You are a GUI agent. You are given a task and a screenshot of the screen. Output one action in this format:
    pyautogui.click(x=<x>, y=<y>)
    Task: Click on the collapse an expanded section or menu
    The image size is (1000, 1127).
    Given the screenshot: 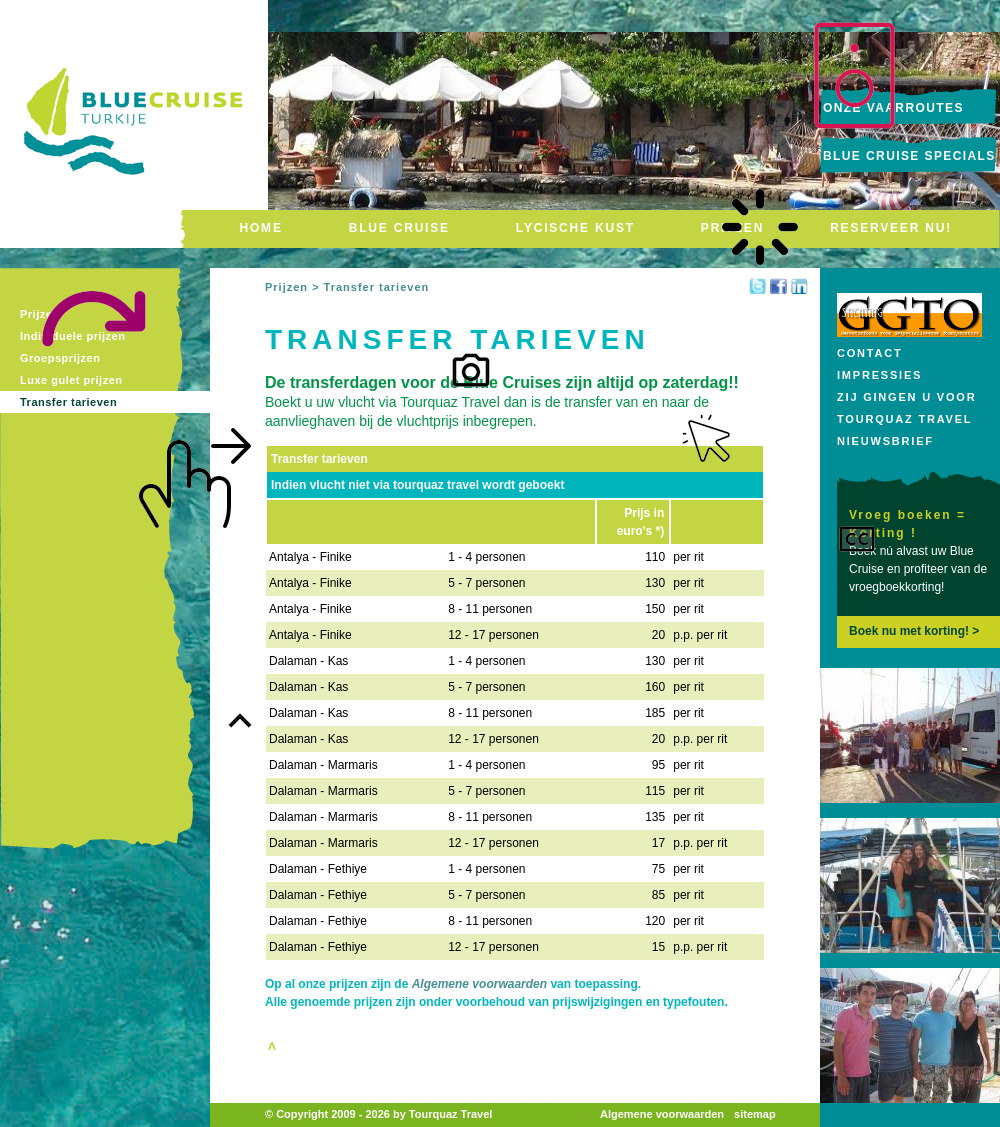 What is the action you would take?
    pyautogui.click(x=240, y=721)
    